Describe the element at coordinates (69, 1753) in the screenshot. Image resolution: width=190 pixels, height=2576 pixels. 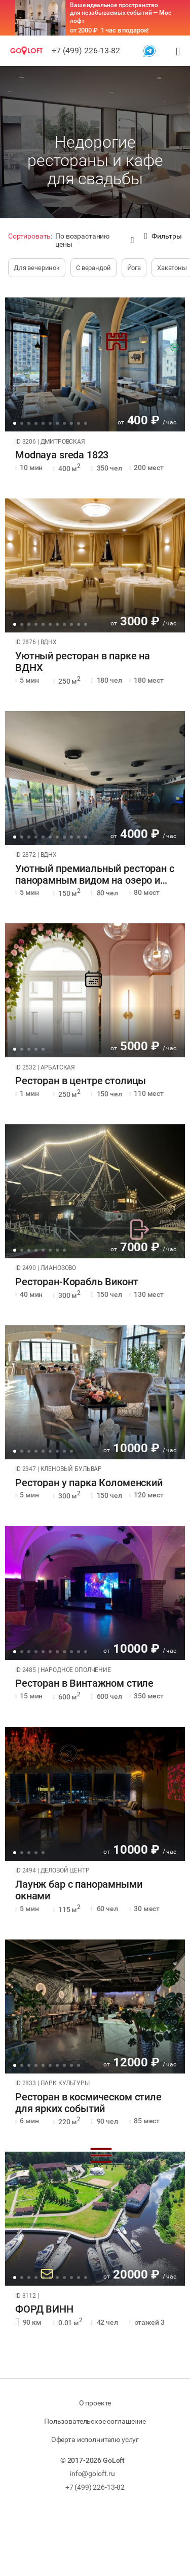
I see `close or dismiss a dialog` at that location.